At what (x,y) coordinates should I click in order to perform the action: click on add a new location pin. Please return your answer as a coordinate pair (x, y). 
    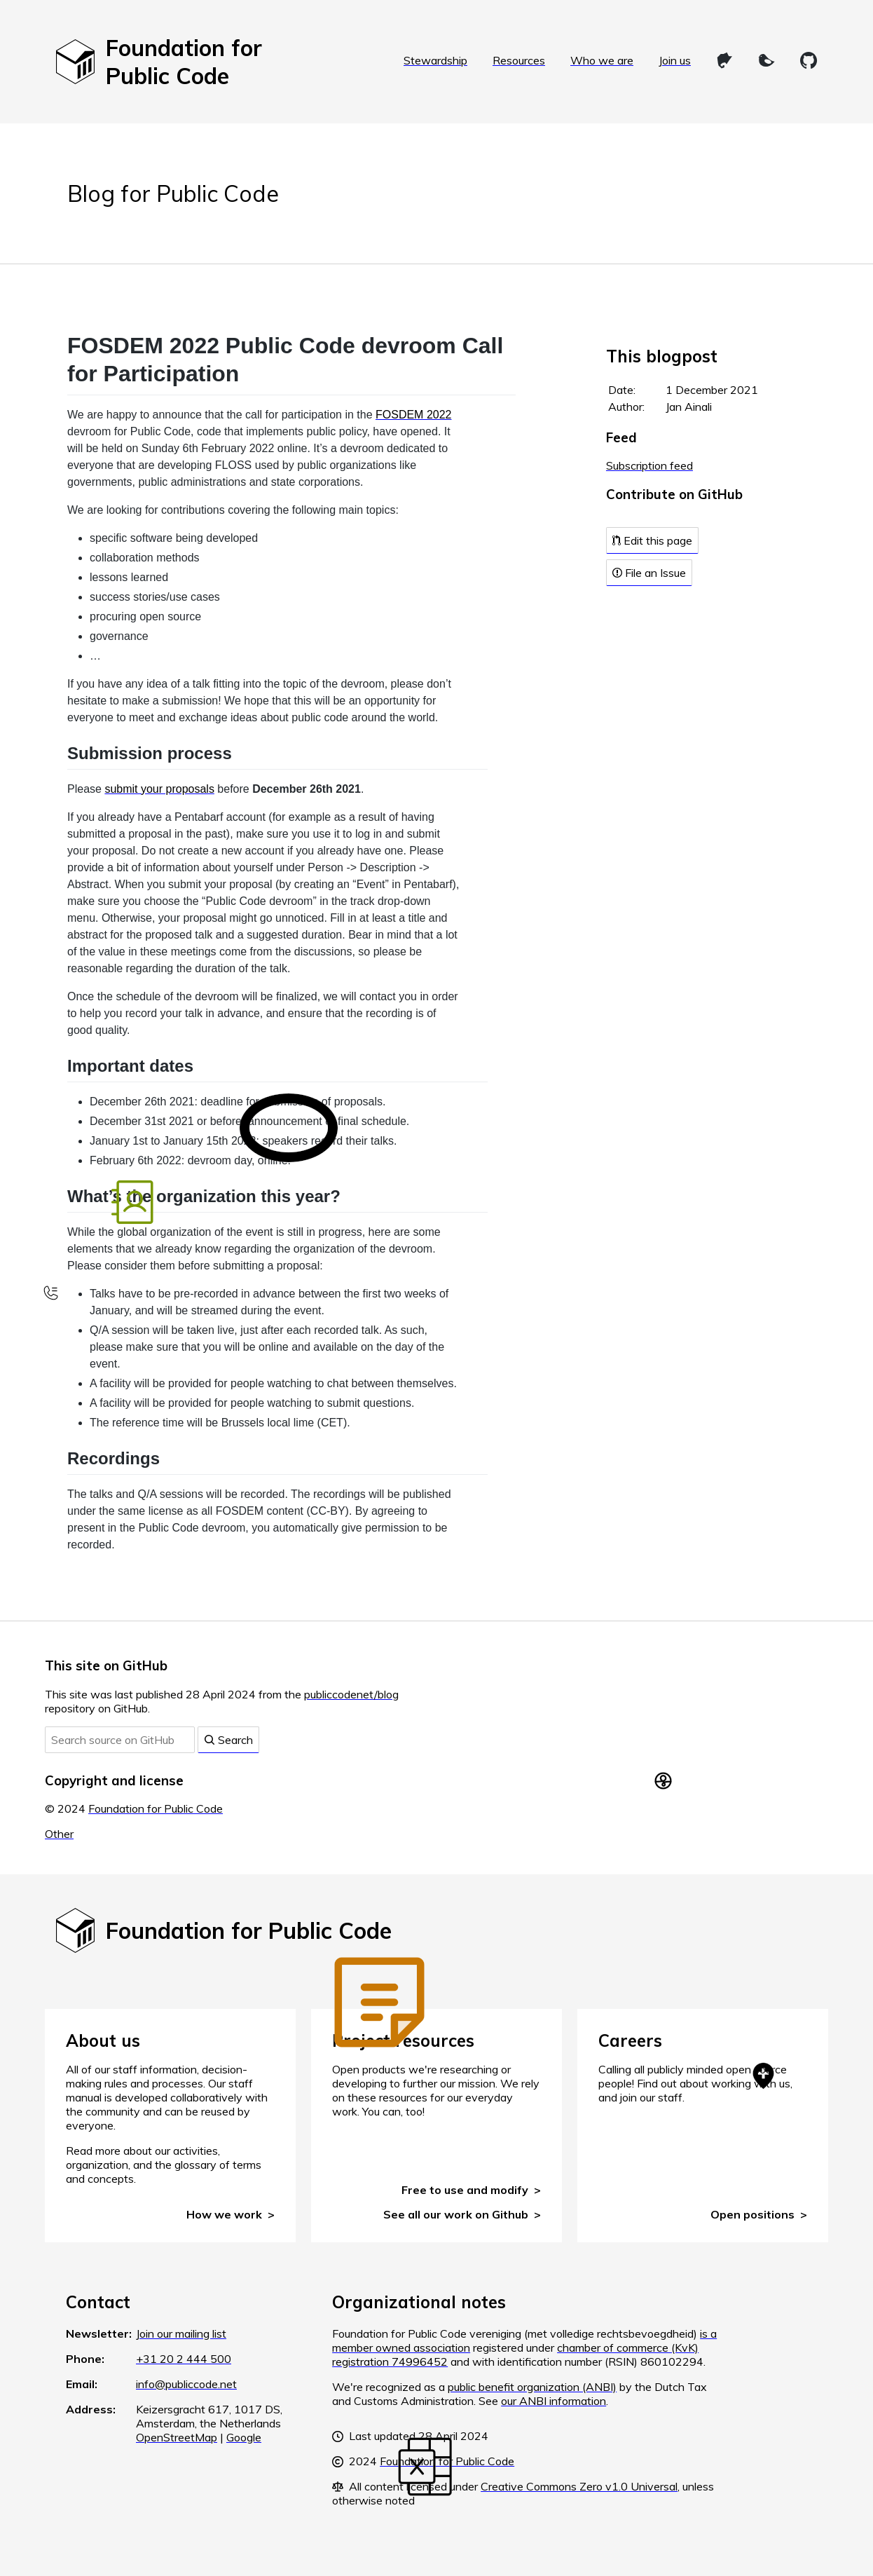
    Looking at the image, I should click on (763, 2076).